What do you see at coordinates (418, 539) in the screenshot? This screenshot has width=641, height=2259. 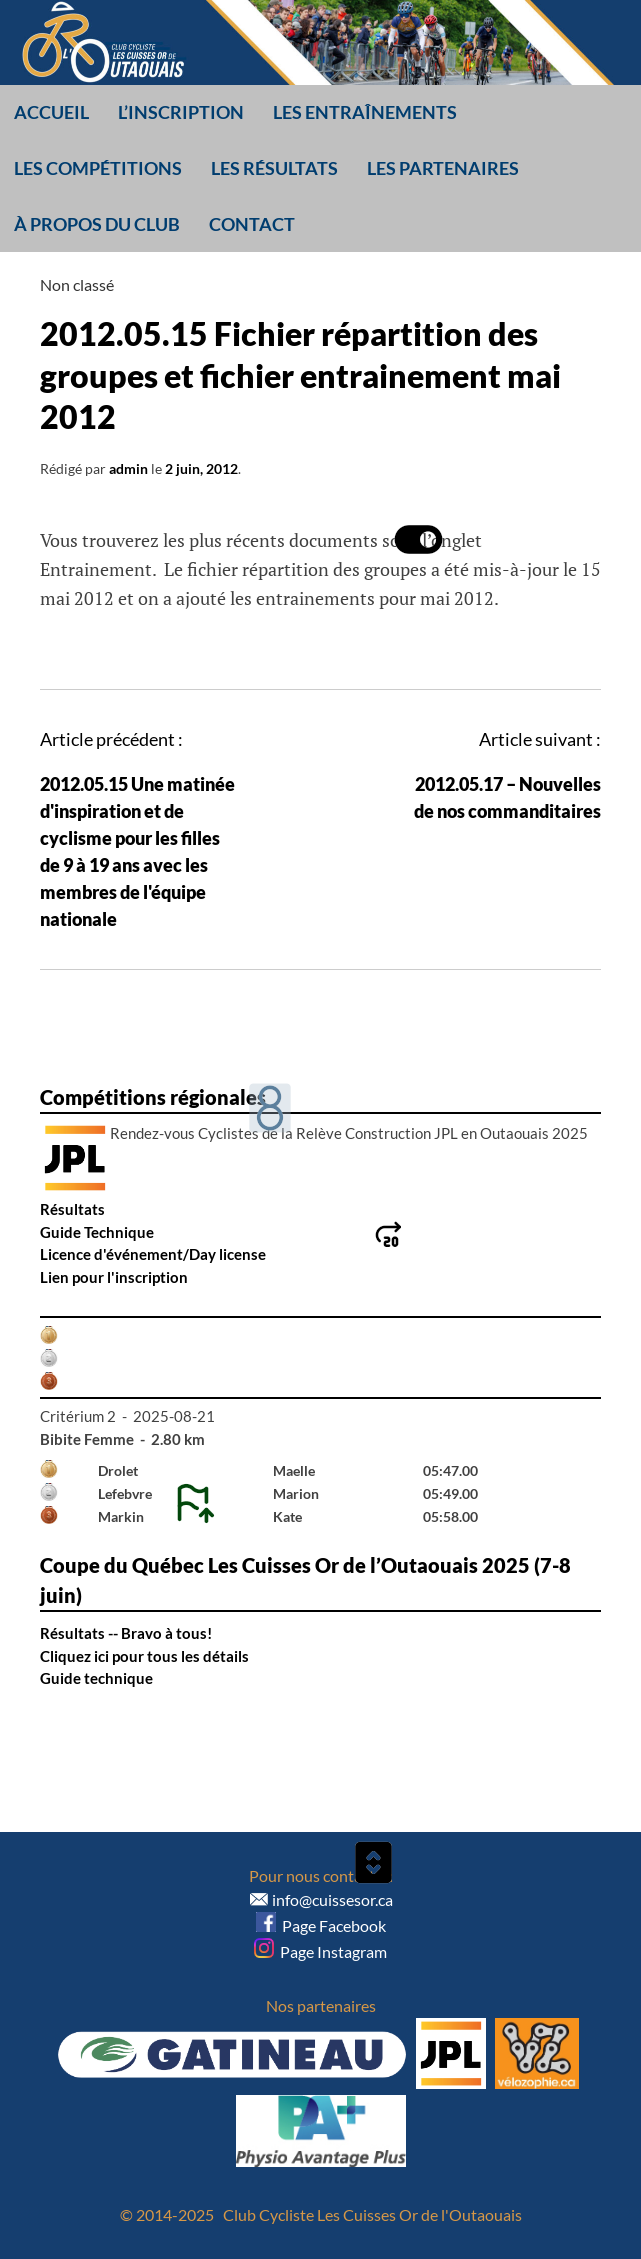 I see `toggle switch in the on position` at bounding box center [418, 539].